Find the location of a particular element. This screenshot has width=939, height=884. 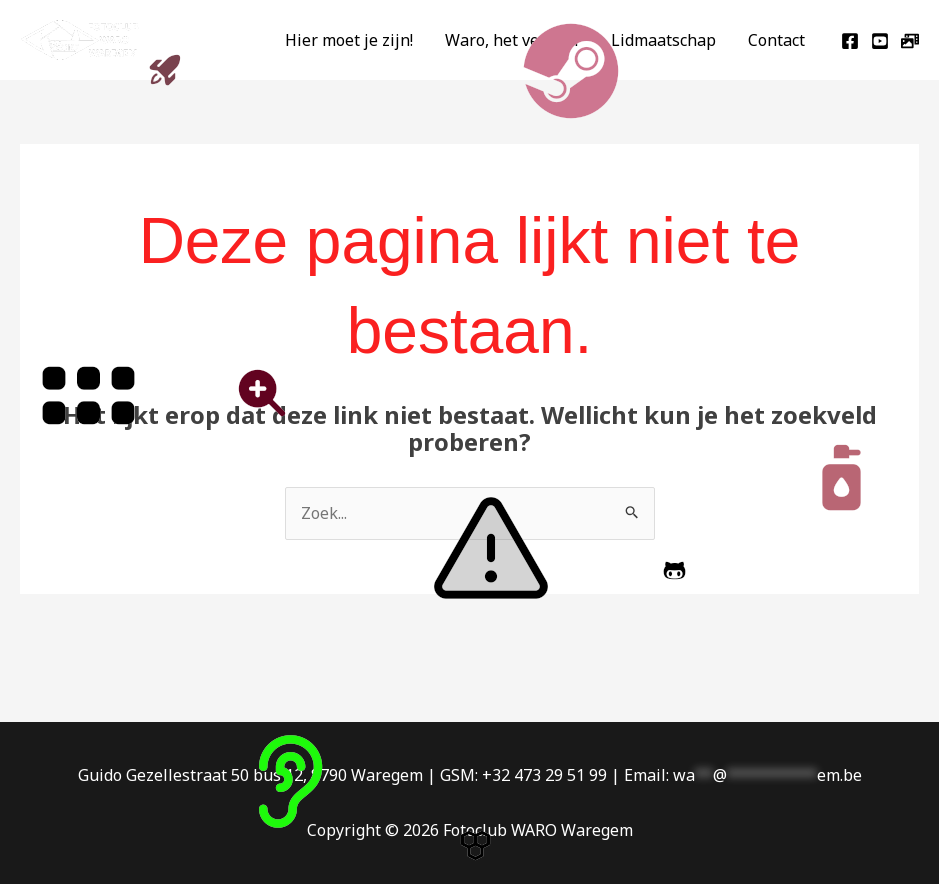

launch or deploy a project is located at coordinates (165, 69).